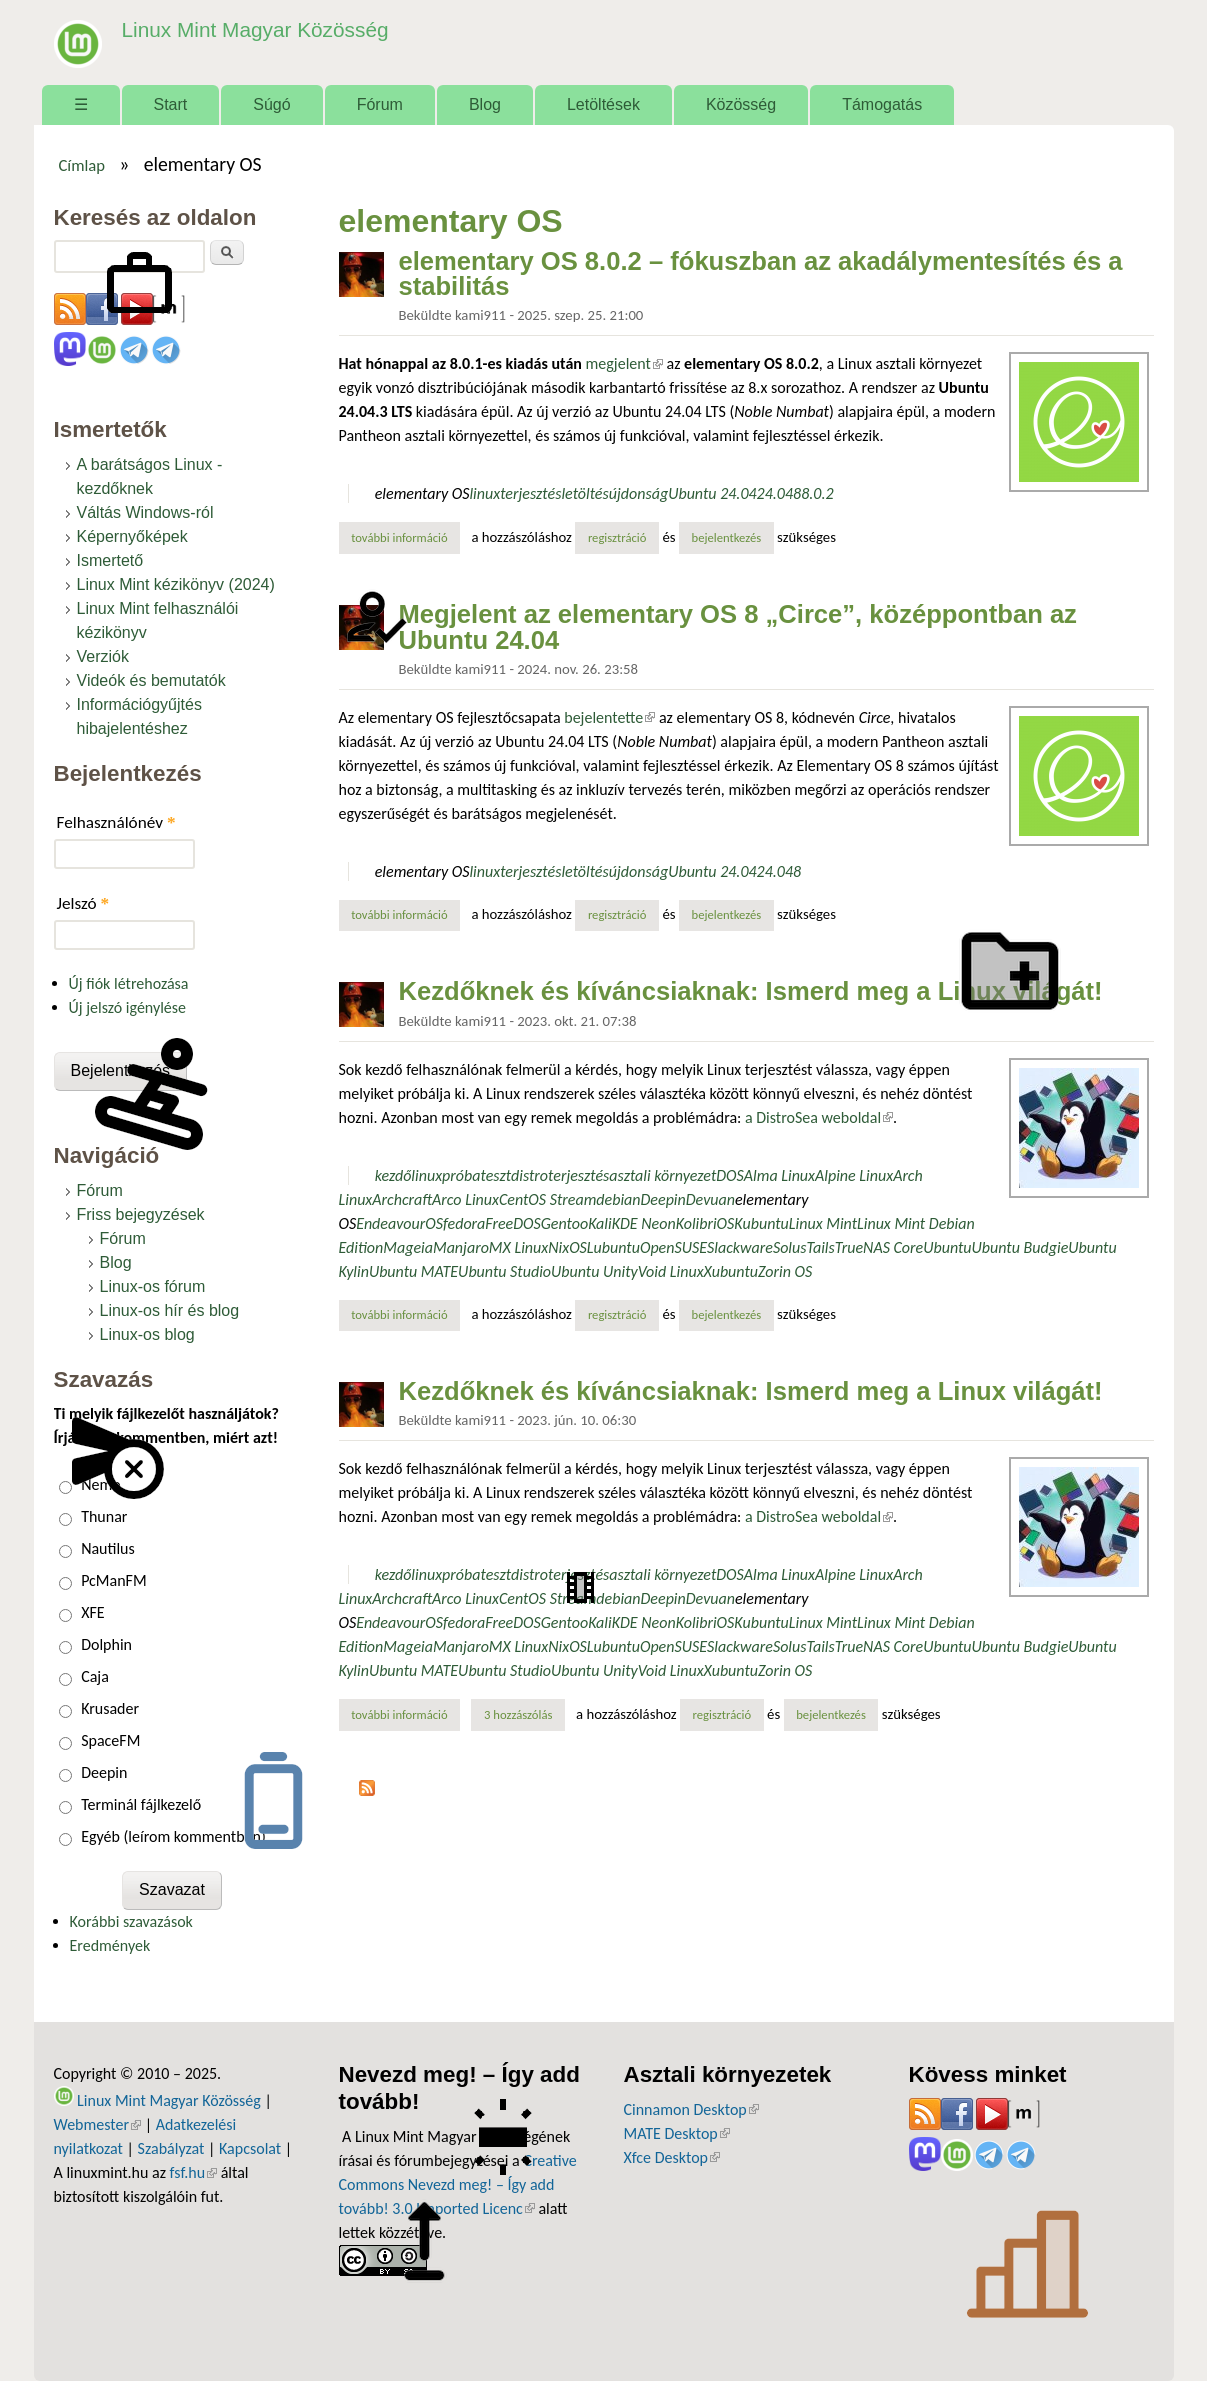 The height and width of the screenshot is (2381, 1207). Describe the element at coordinates (1027, 2266) in the screenshot. I see `view analytics or statistics` at that location.